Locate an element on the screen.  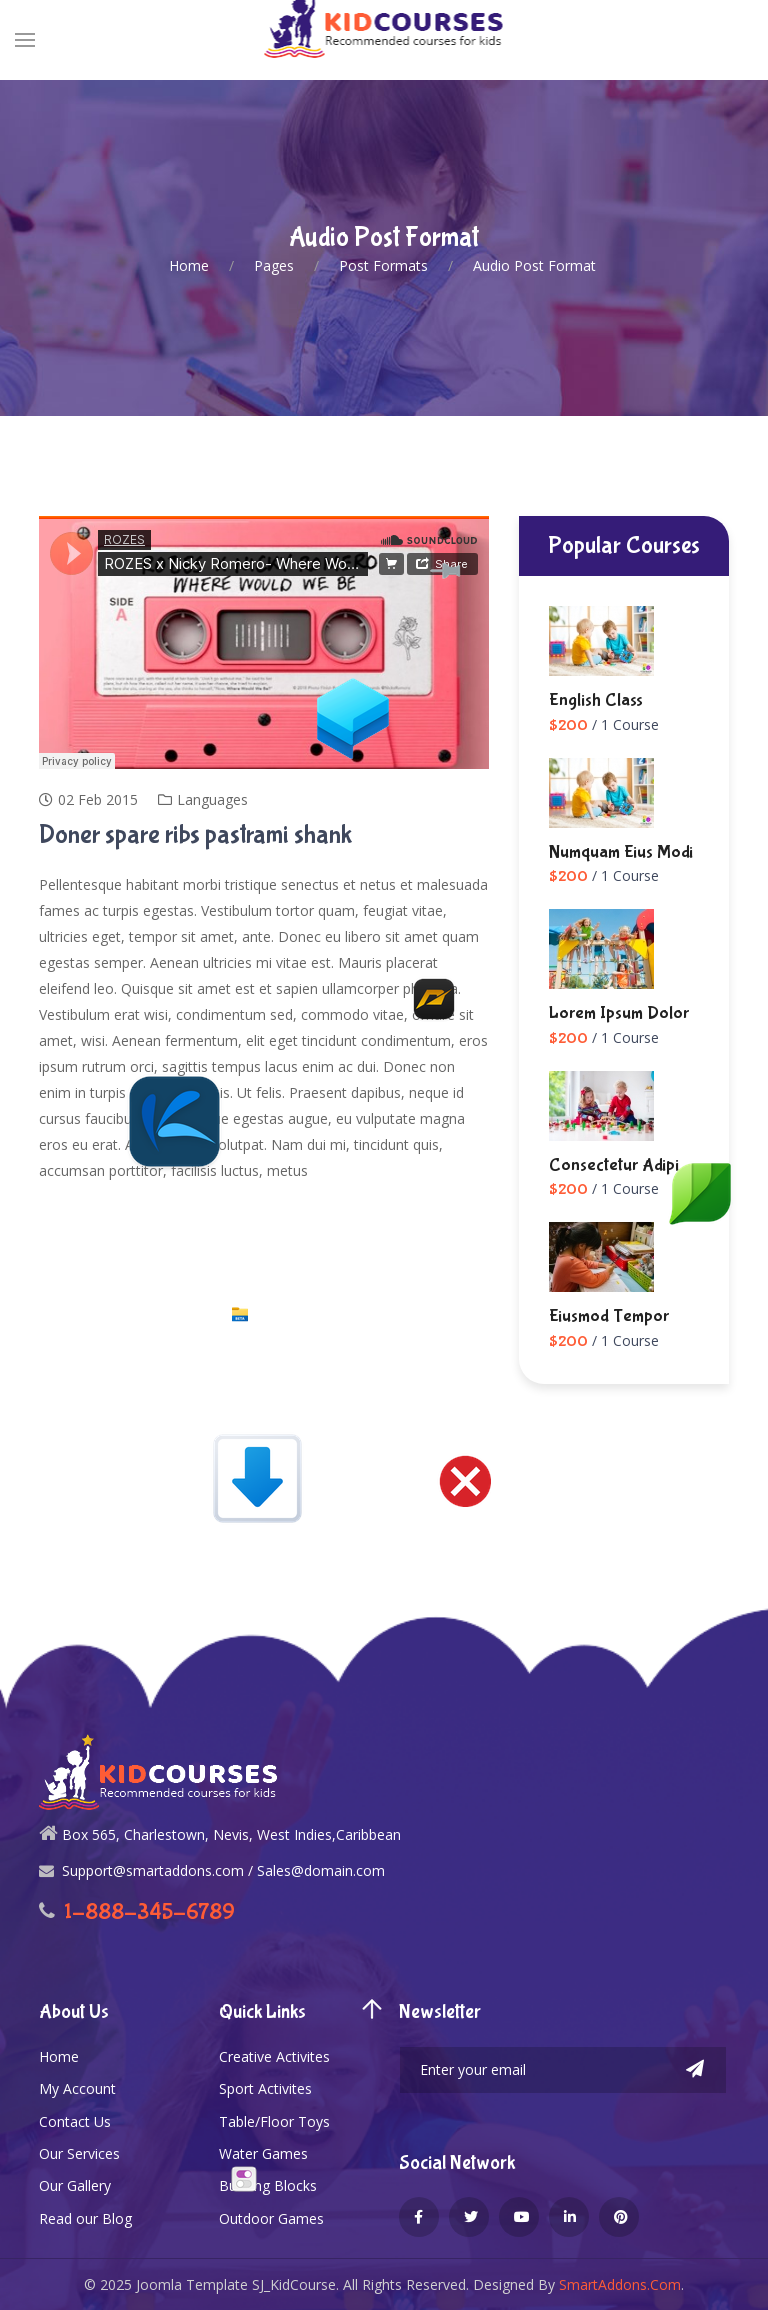
open desktop preferences or settings is located at coordinates (244, 2179).